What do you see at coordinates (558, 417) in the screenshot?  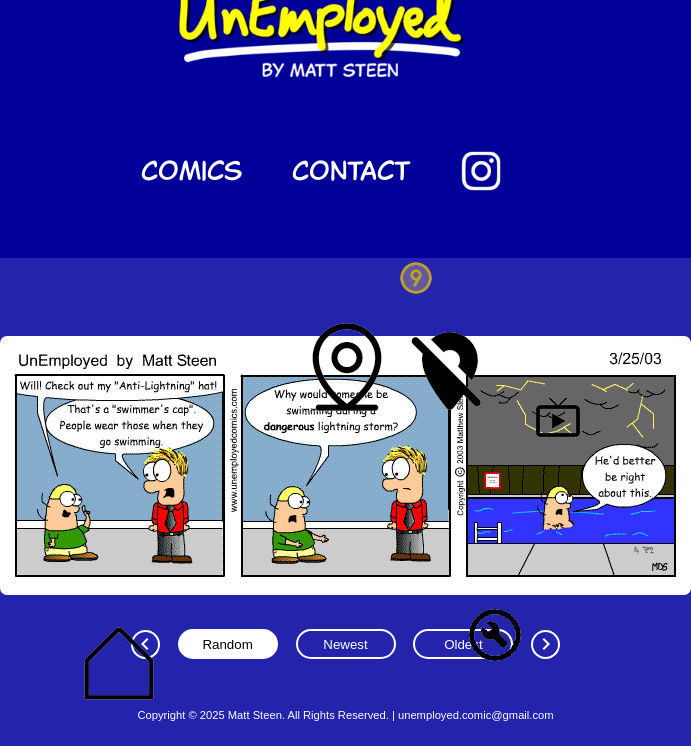 I see `watch live television or streaming content` at bounding box center [558, 417].